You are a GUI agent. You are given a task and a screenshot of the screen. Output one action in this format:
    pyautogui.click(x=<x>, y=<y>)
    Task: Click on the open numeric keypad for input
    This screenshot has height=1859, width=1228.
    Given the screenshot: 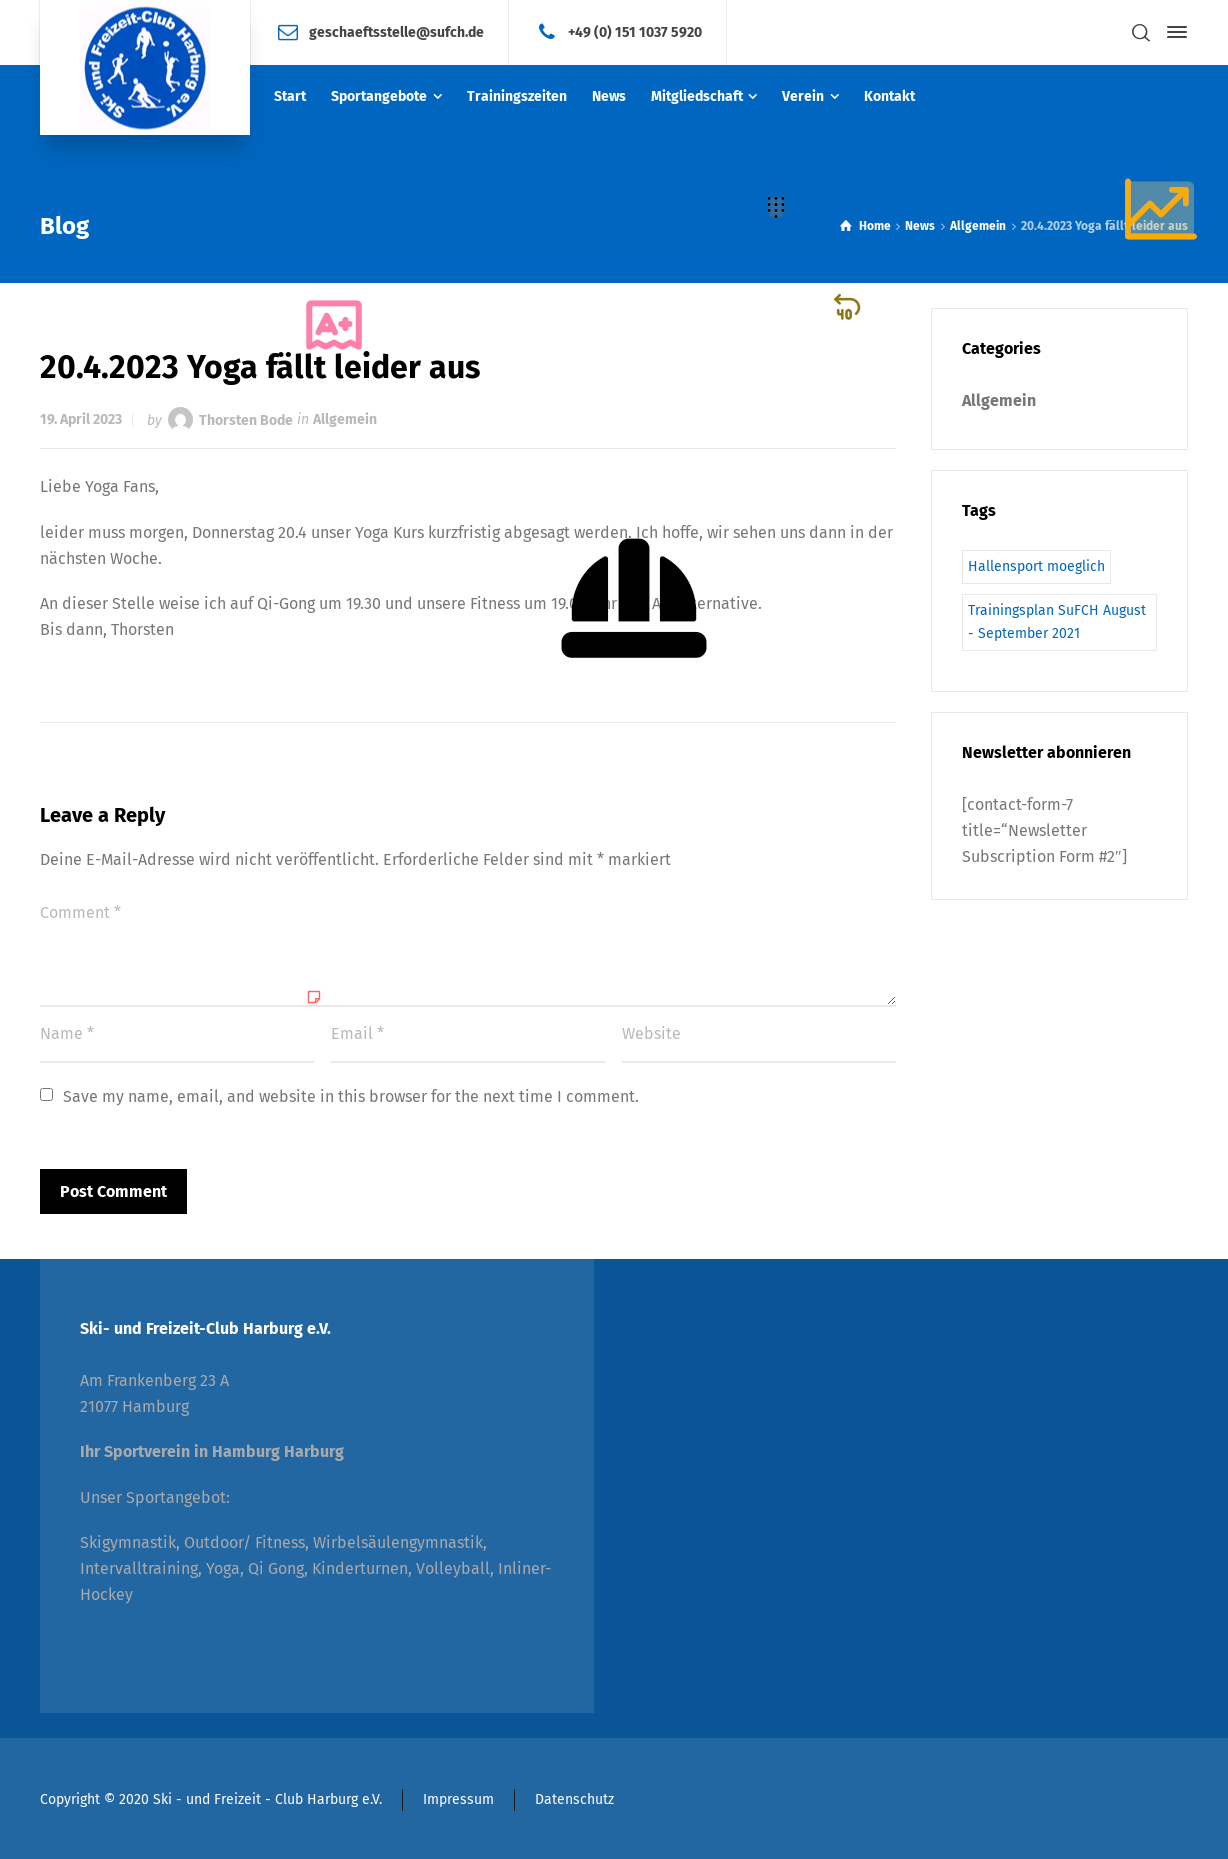 What is the action you would take?
    pyautogui.click(x=776, y=207)
    